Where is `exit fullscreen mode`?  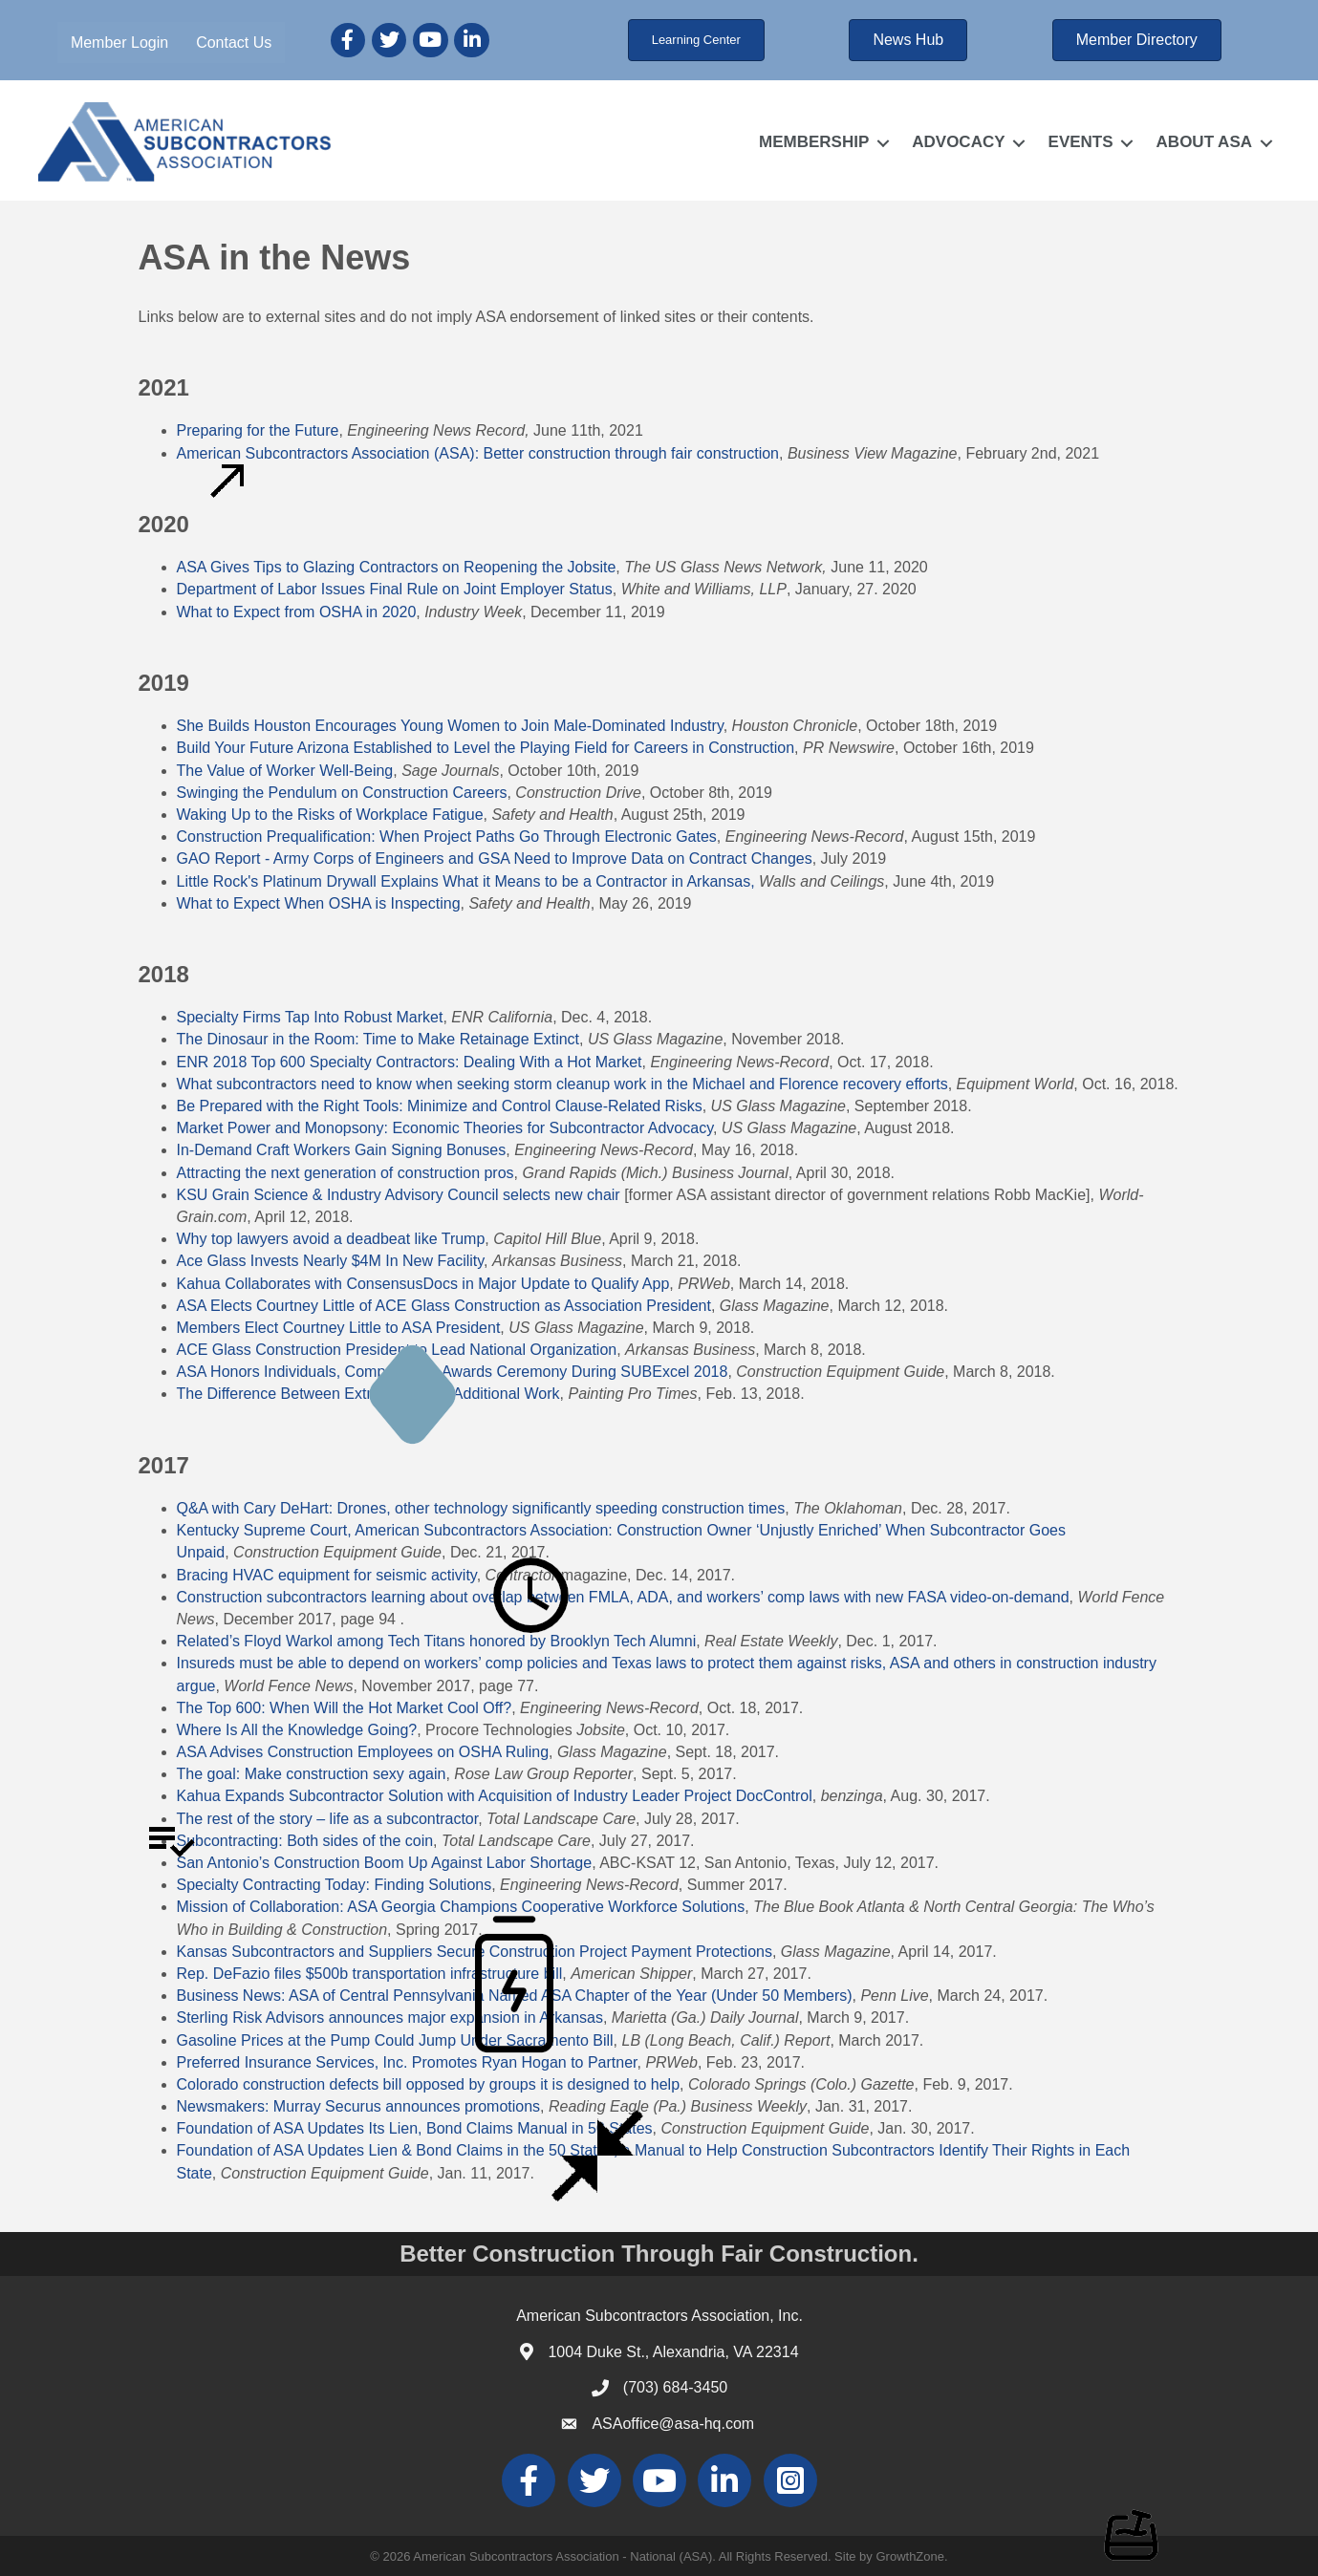 exit fullscreen mode is located at coordinates (597, 2156).